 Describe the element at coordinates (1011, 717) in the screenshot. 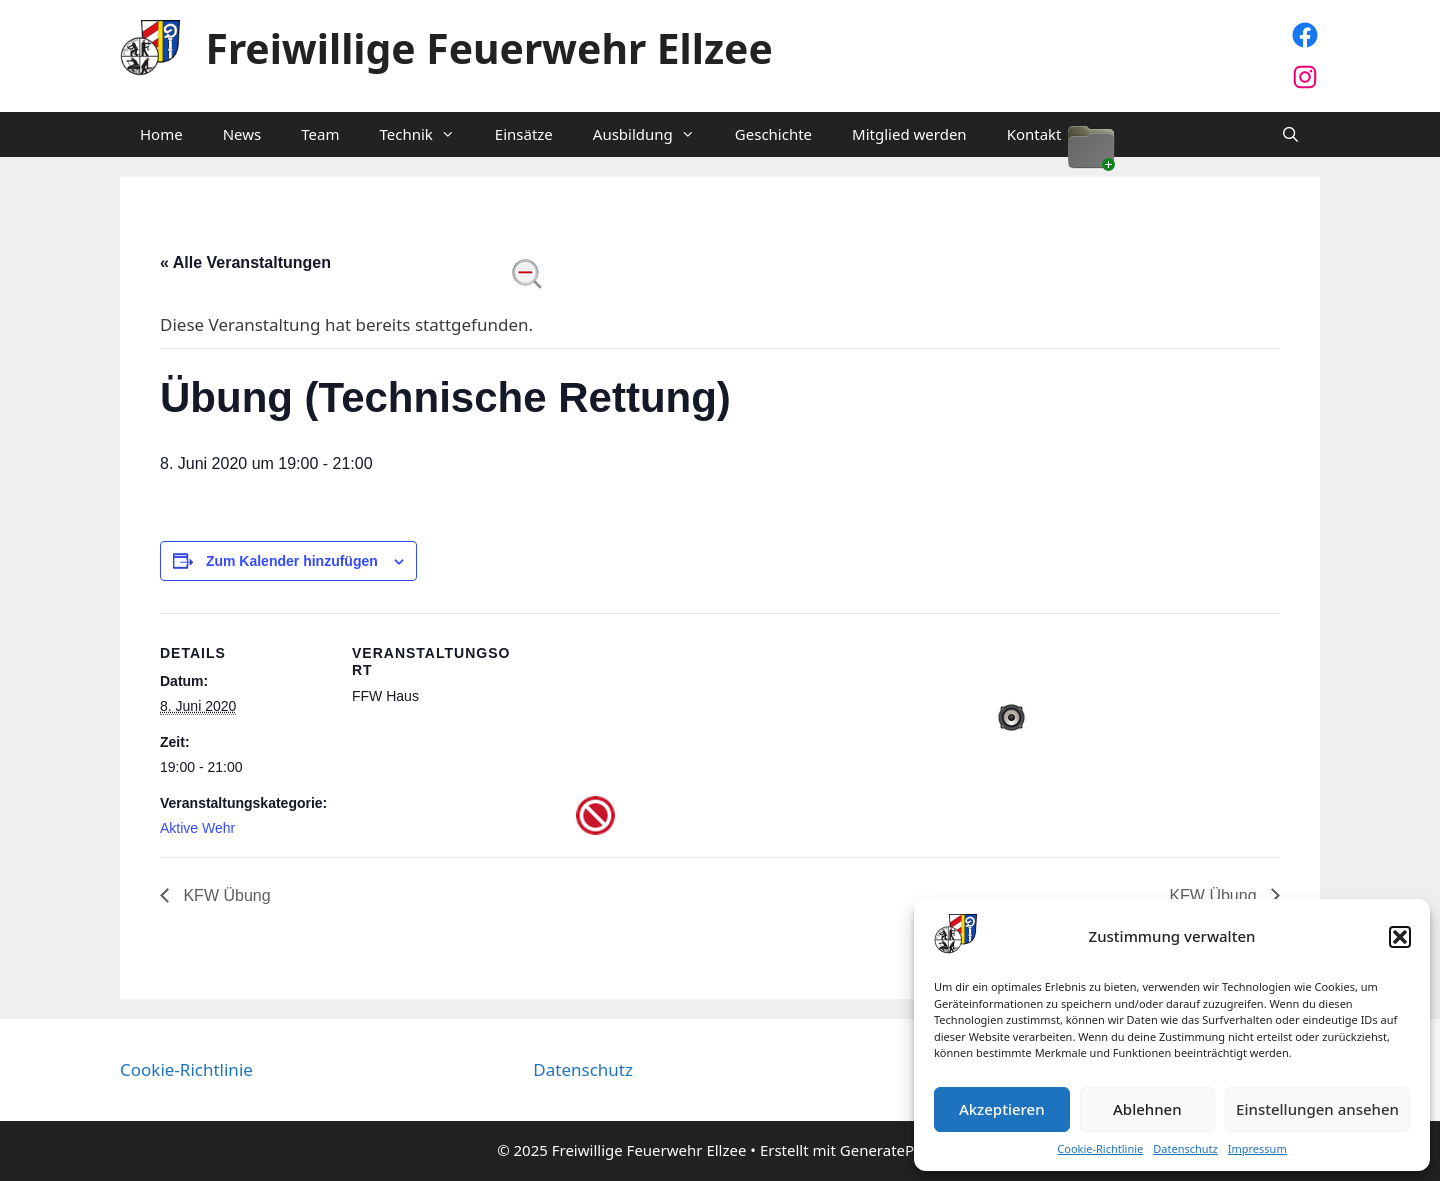

I see `adjust speaker or audio output settings` at that location.